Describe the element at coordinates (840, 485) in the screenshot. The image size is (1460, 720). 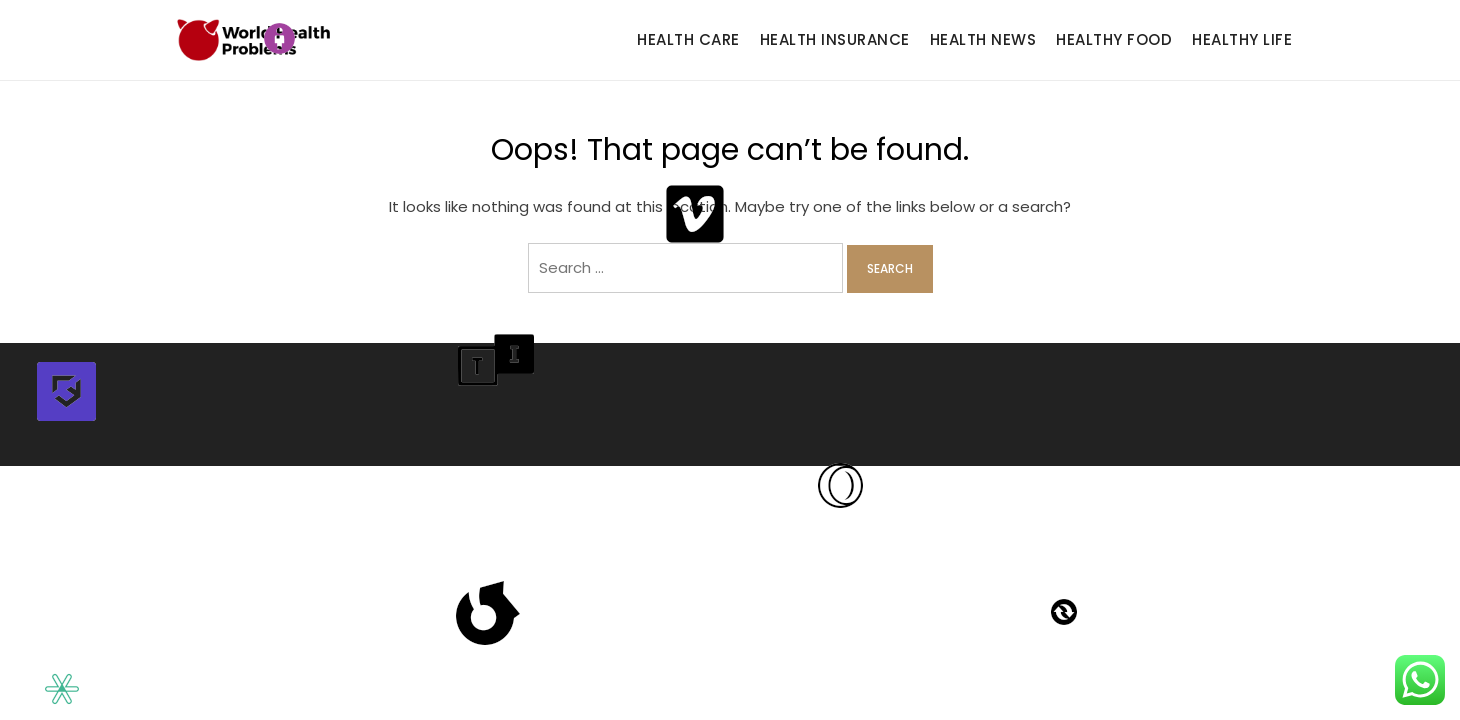
I see `open Opera GX browser` at that location.